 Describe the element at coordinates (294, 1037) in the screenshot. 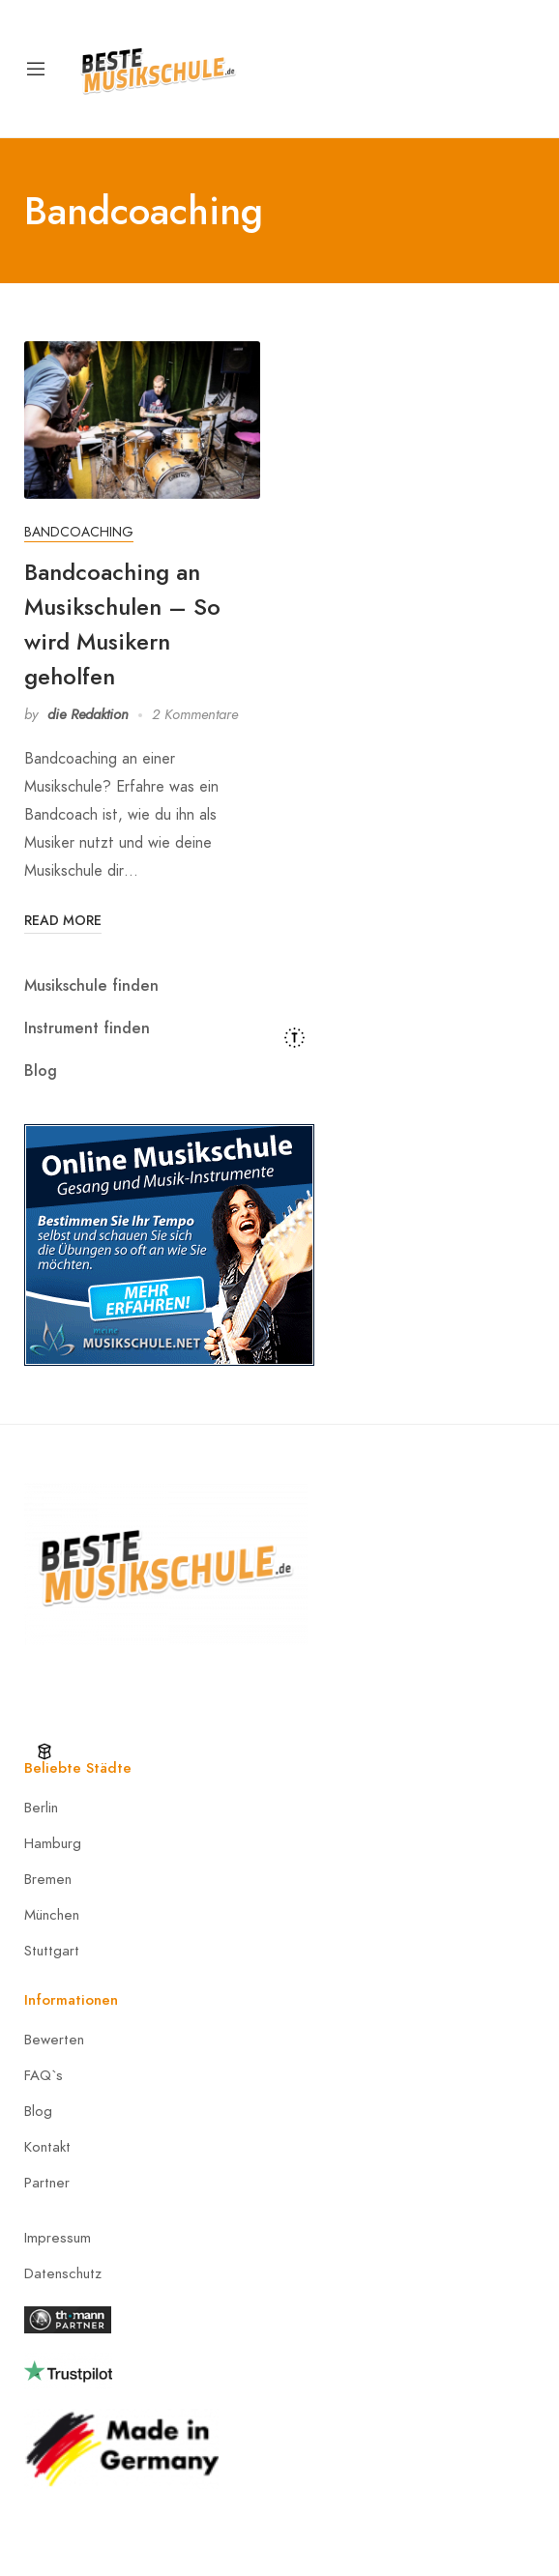

I see `indicates text formatting or typography options` at that location.